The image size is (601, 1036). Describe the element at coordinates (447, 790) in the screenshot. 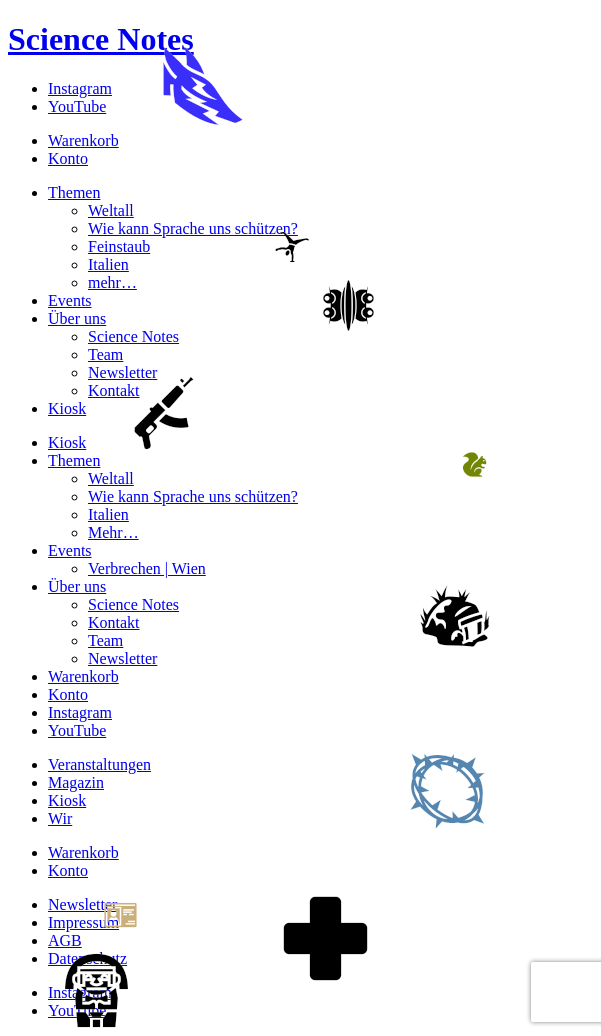

I see `indicates restricted or prohibited area` at that location.